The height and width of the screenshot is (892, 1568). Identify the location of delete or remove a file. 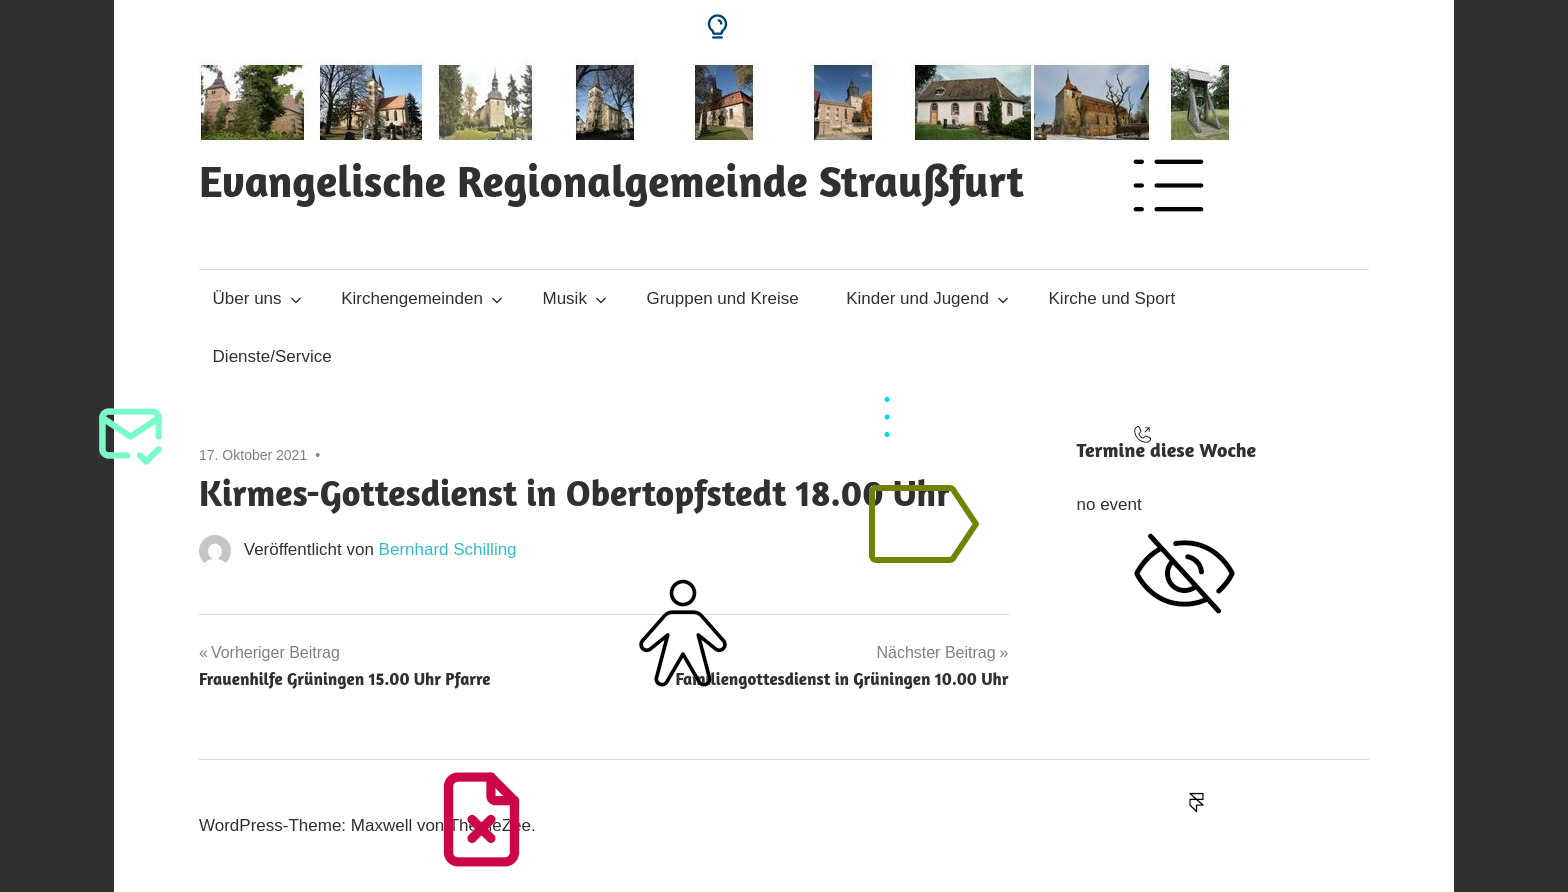
(481, 819).